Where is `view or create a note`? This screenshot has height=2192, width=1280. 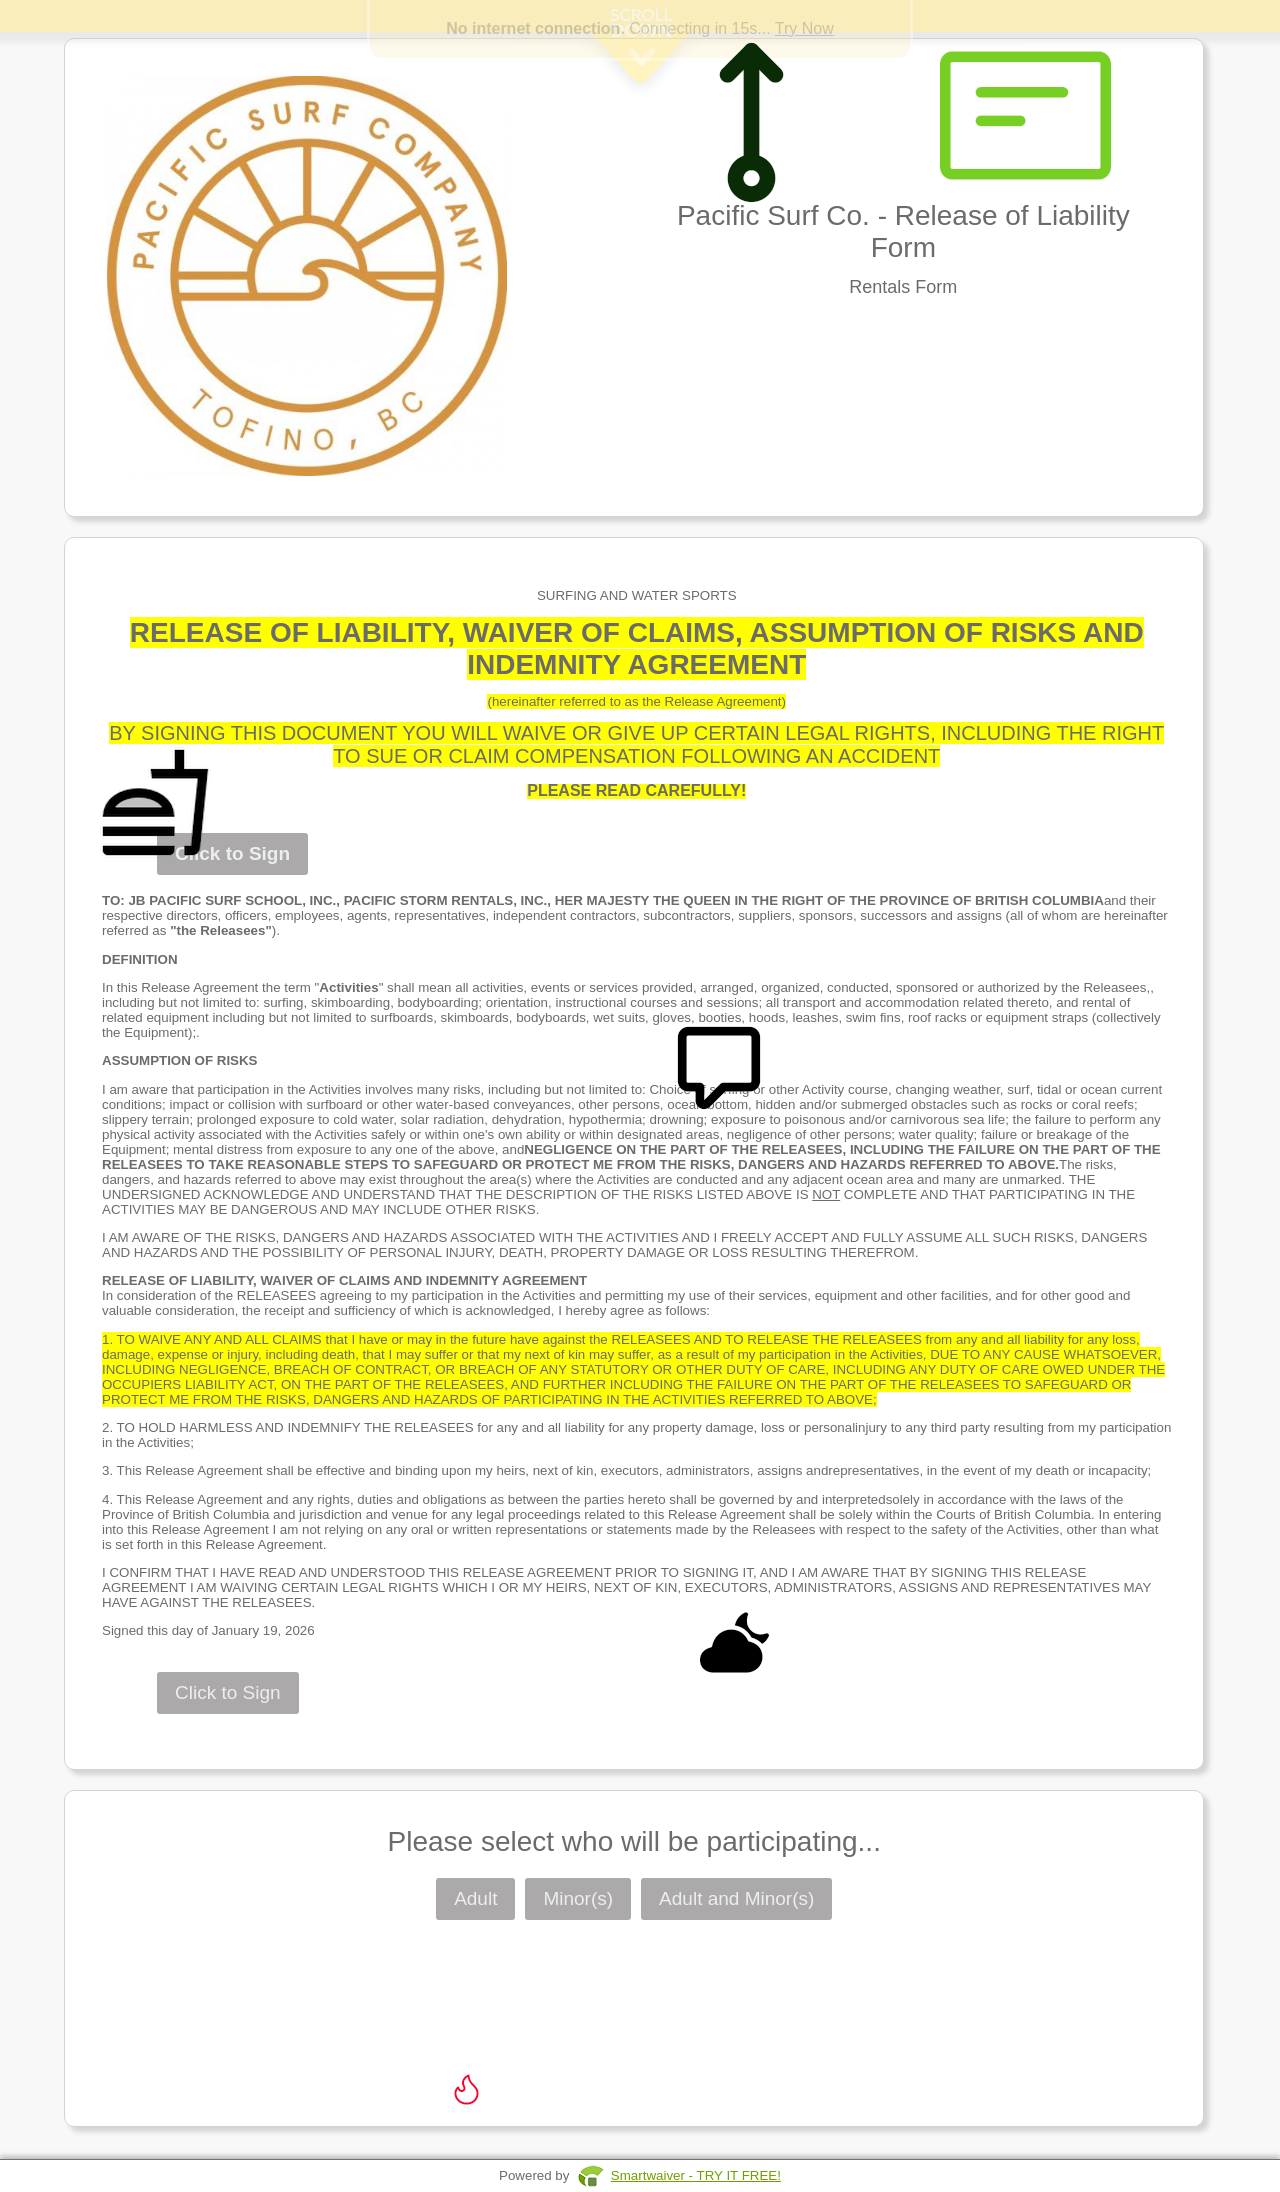 view or create a note is located at coordinates (1025, 115).